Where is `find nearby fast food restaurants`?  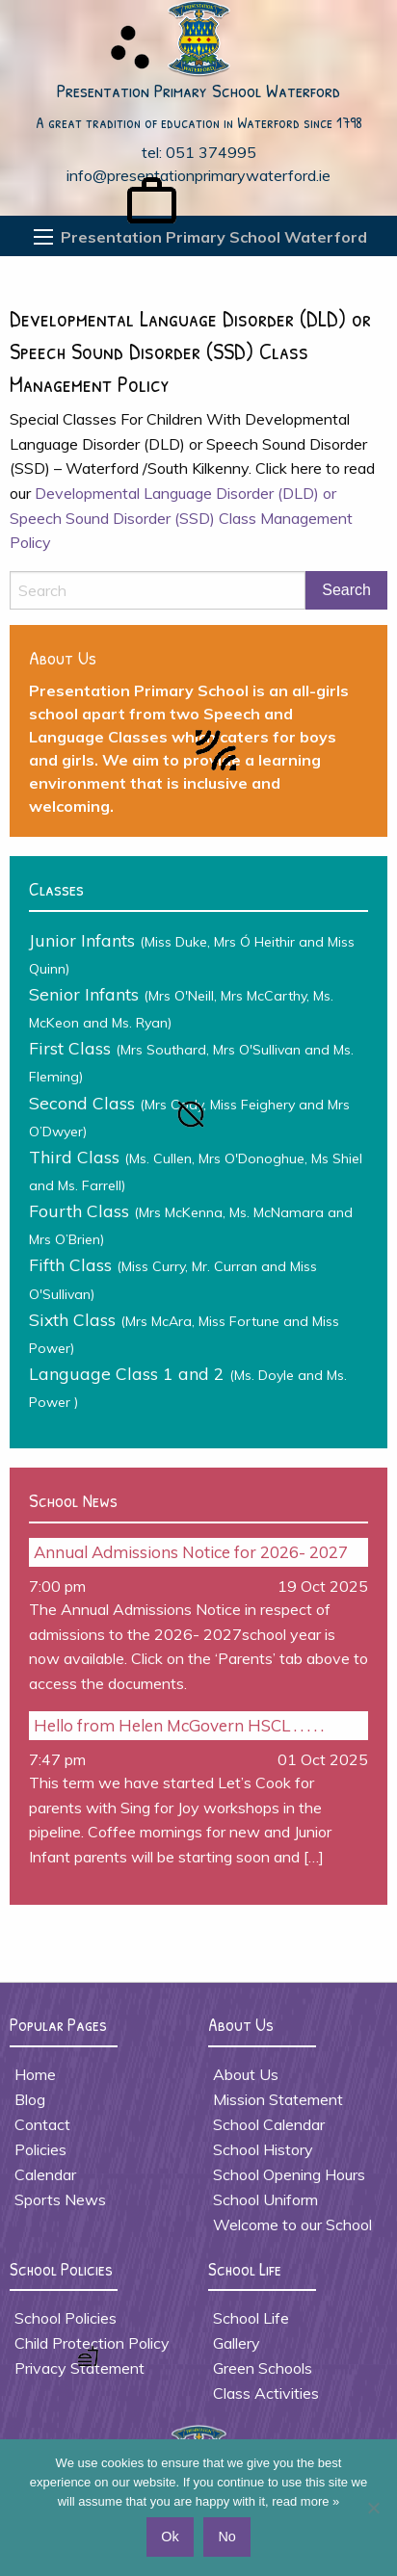
find nearby fast food restaurants is located at coordinates (88, 2355).